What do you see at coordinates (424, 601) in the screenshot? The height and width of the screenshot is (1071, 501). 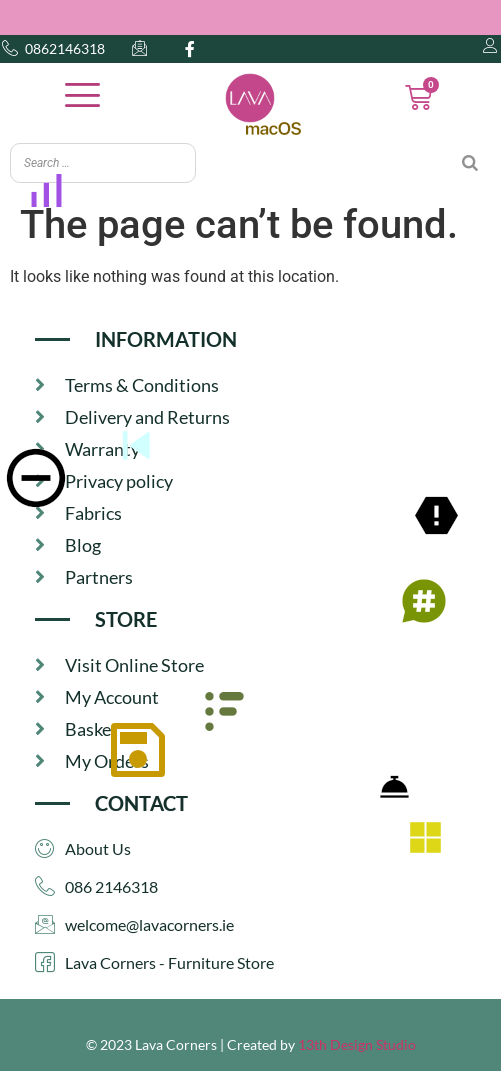 I see `open a chat channel or thread` at bounding box center [424, 601].